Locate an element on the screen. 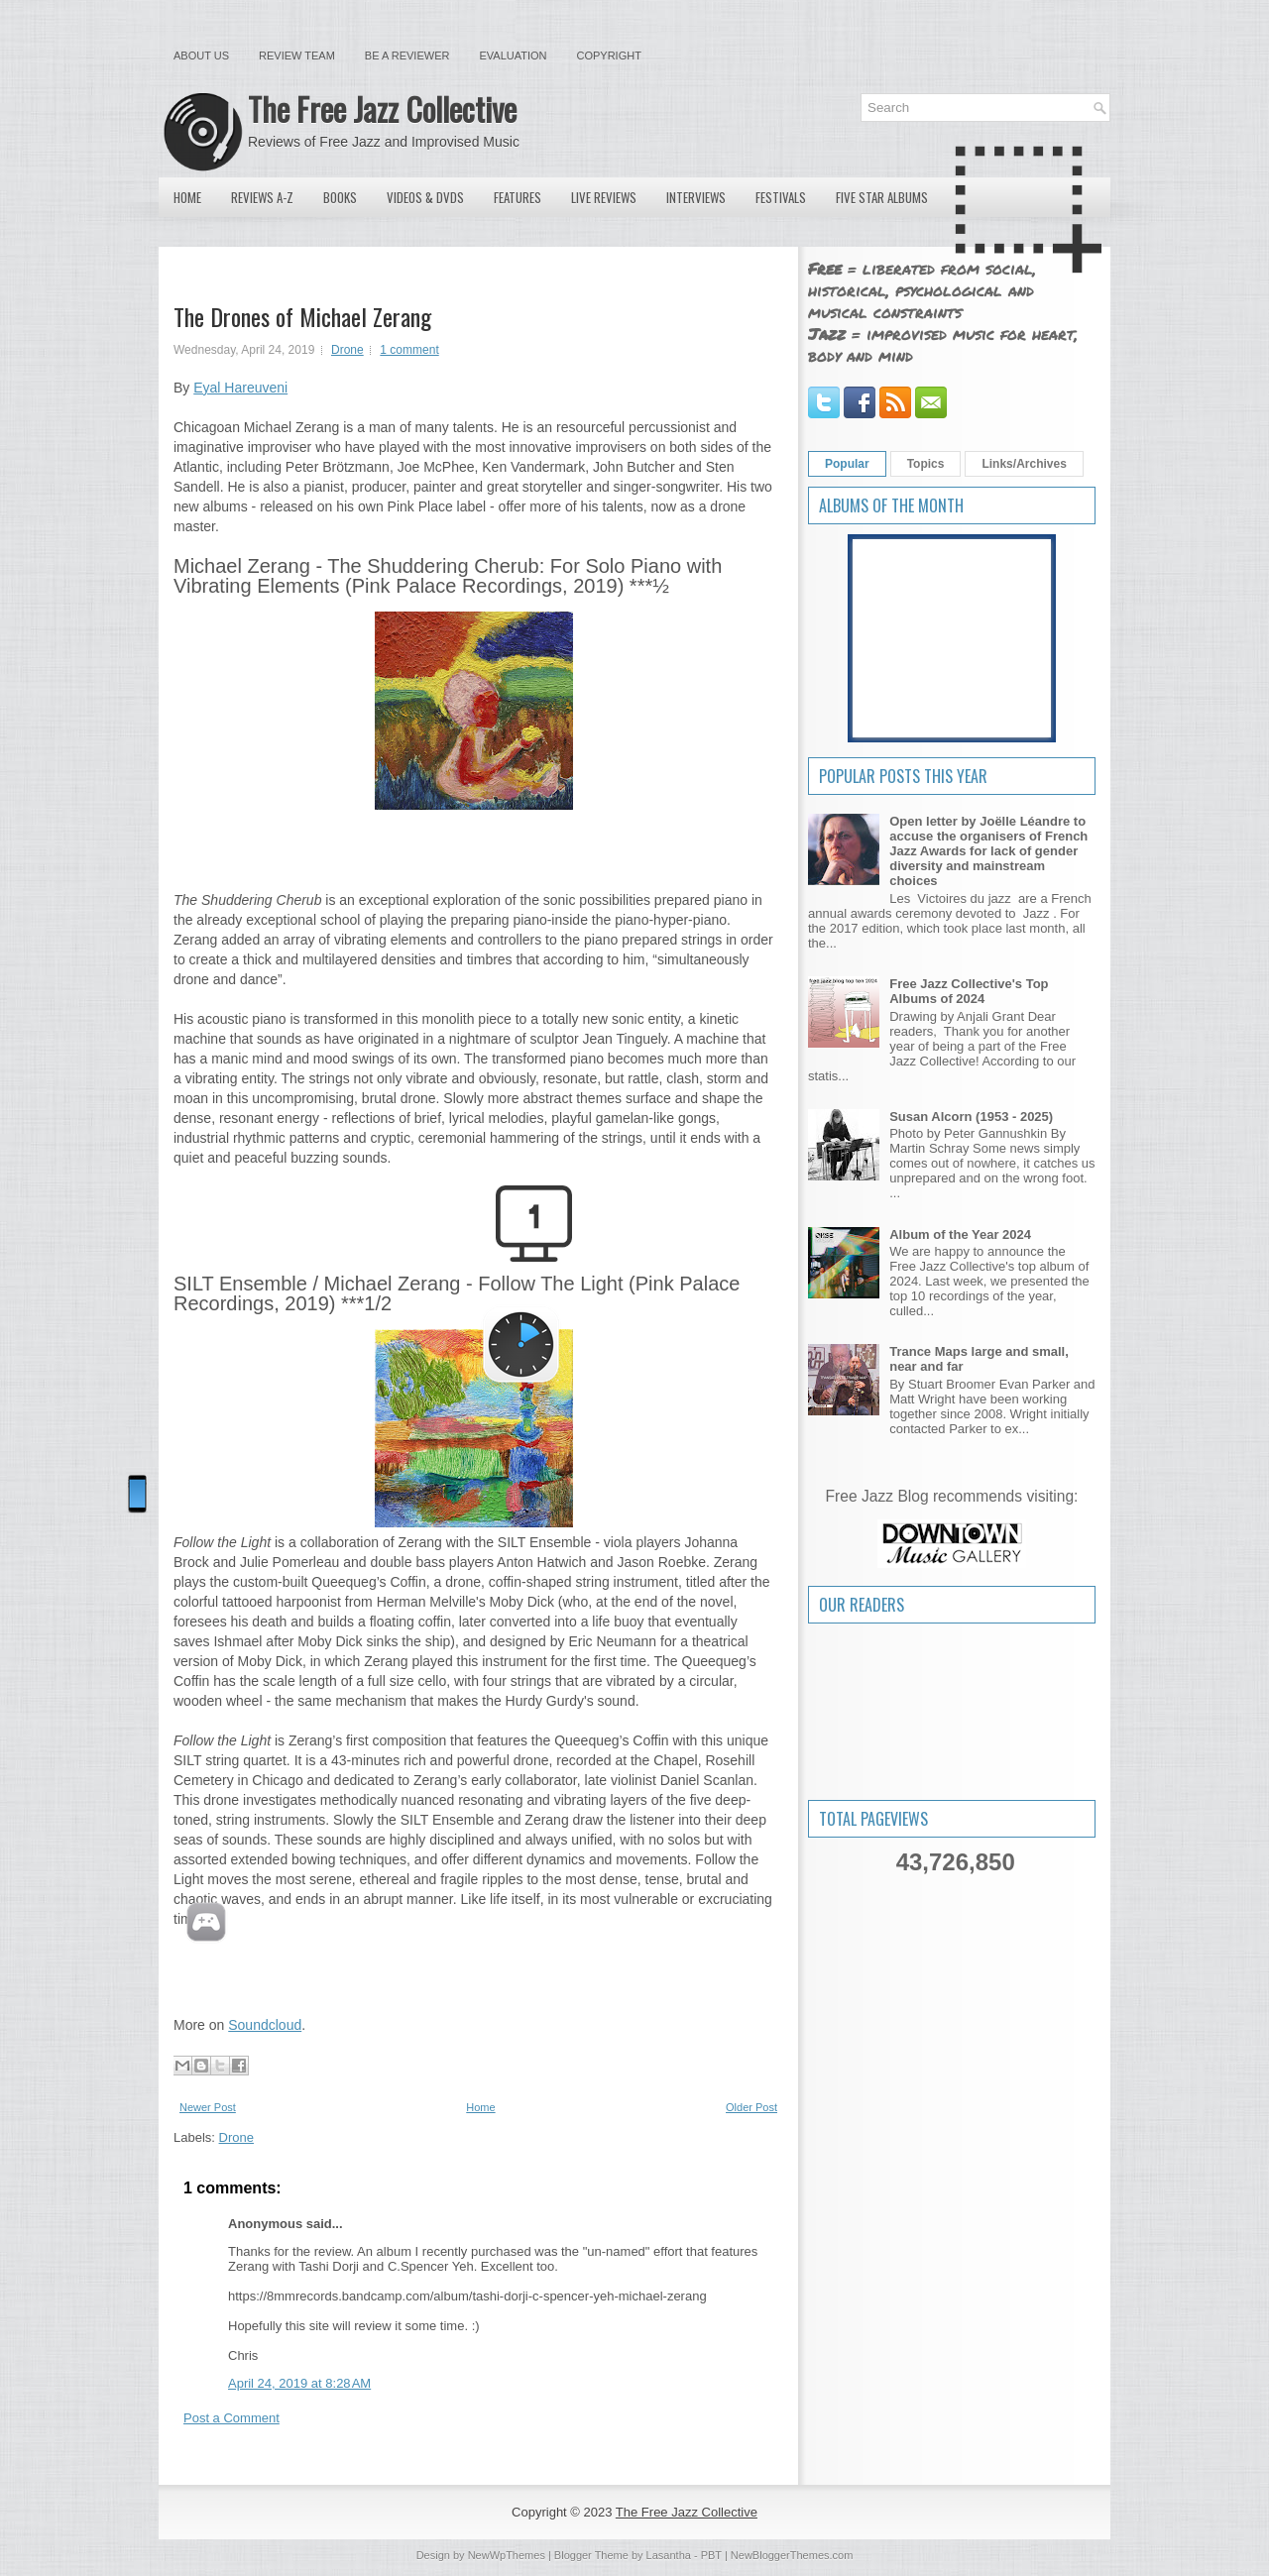 This screenshot has width=1269, height=2576. display 1 in a multi-monitor setup is located at coordinates (533, 1223).